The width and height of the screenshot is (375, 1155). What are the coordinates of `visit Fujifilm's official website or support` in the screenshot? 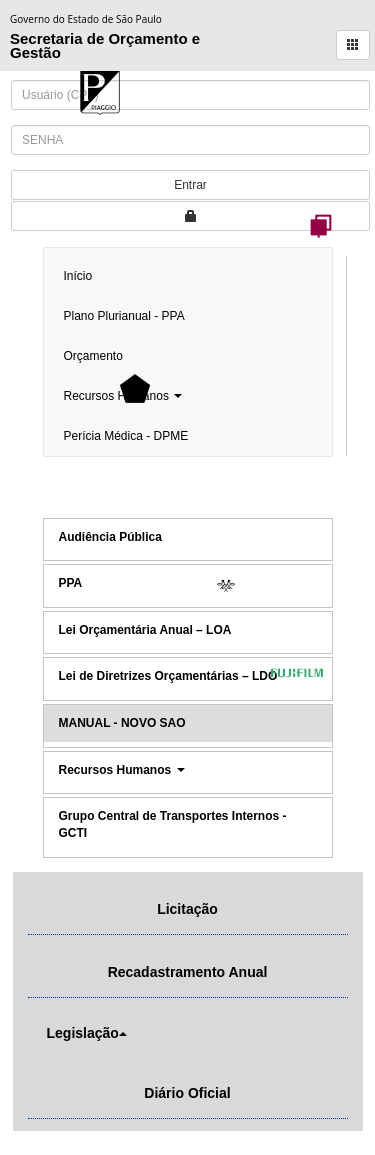 It's located at (297, 673).